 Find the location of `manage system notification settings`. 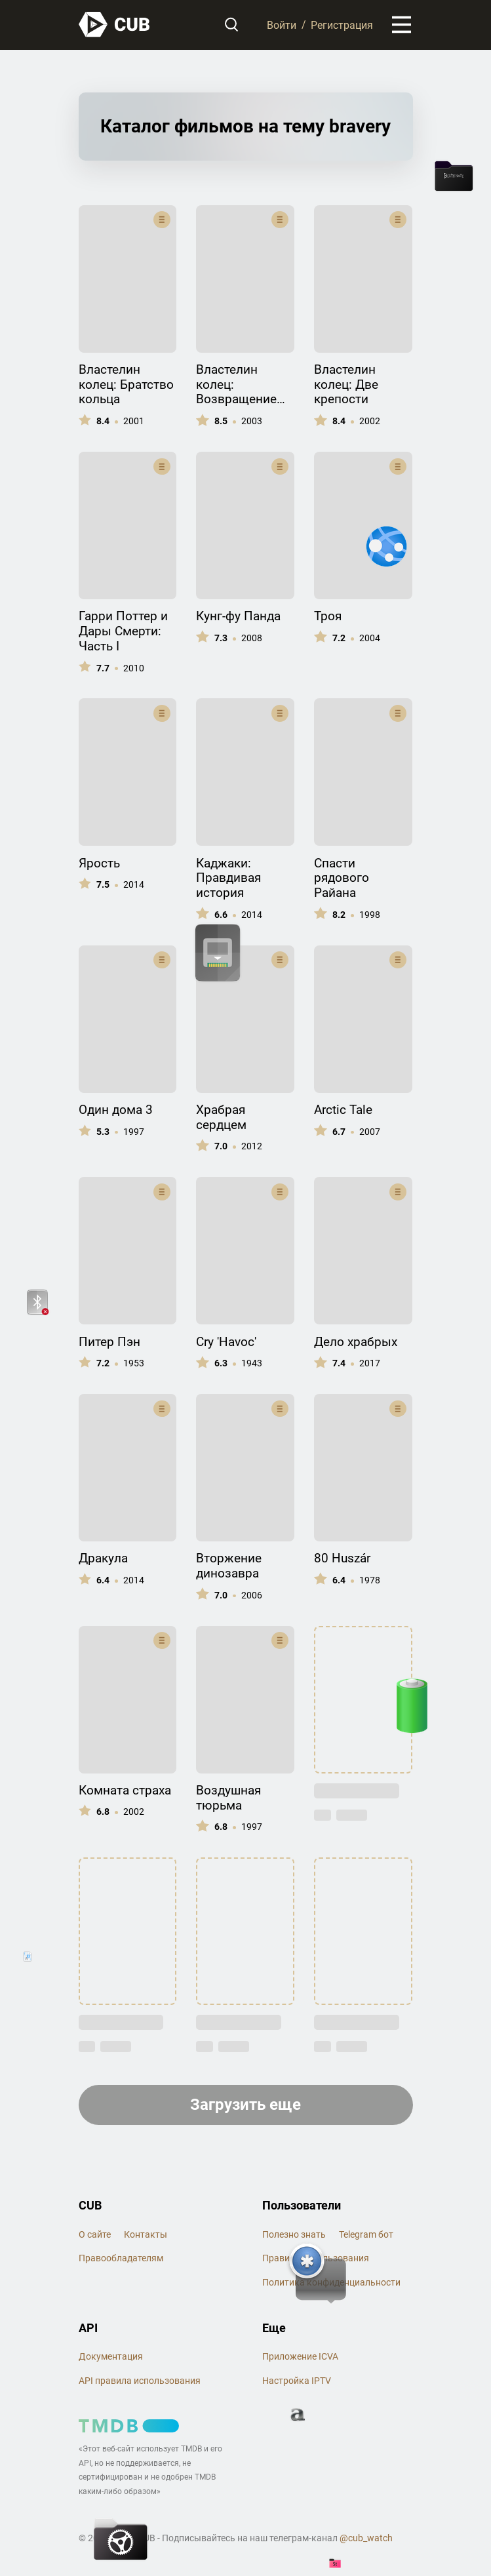

manage system notification settings is located at coordinates (318, 2272).